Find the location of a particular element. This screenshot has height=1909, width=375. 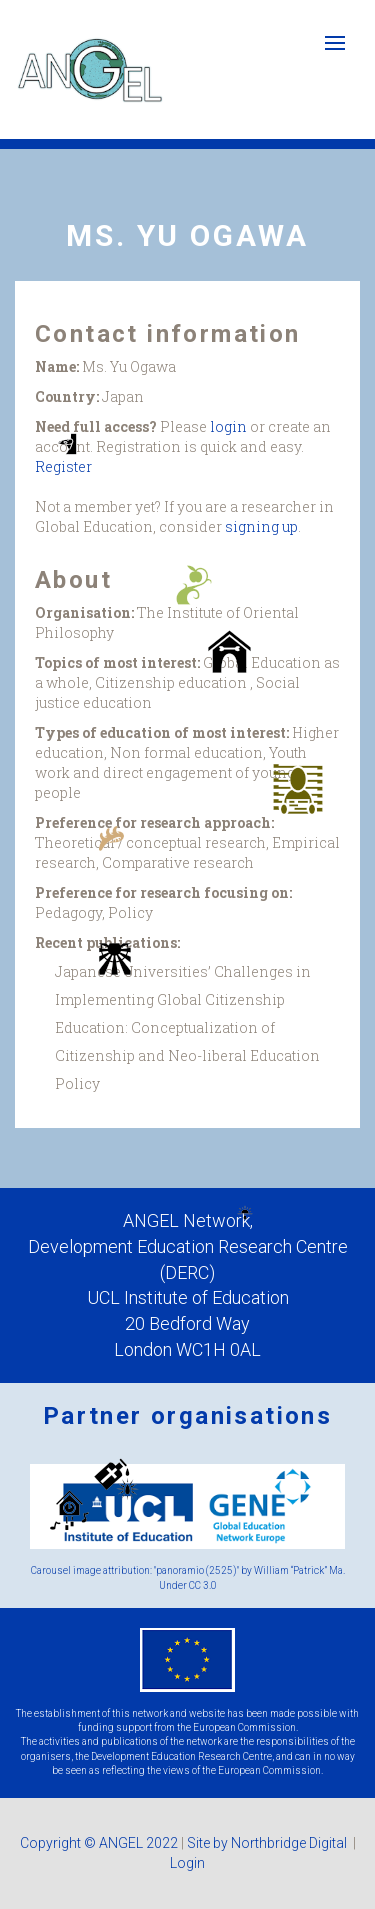

indicates a foraging or mushroom gathering activity is located at coordinates (66, 444).